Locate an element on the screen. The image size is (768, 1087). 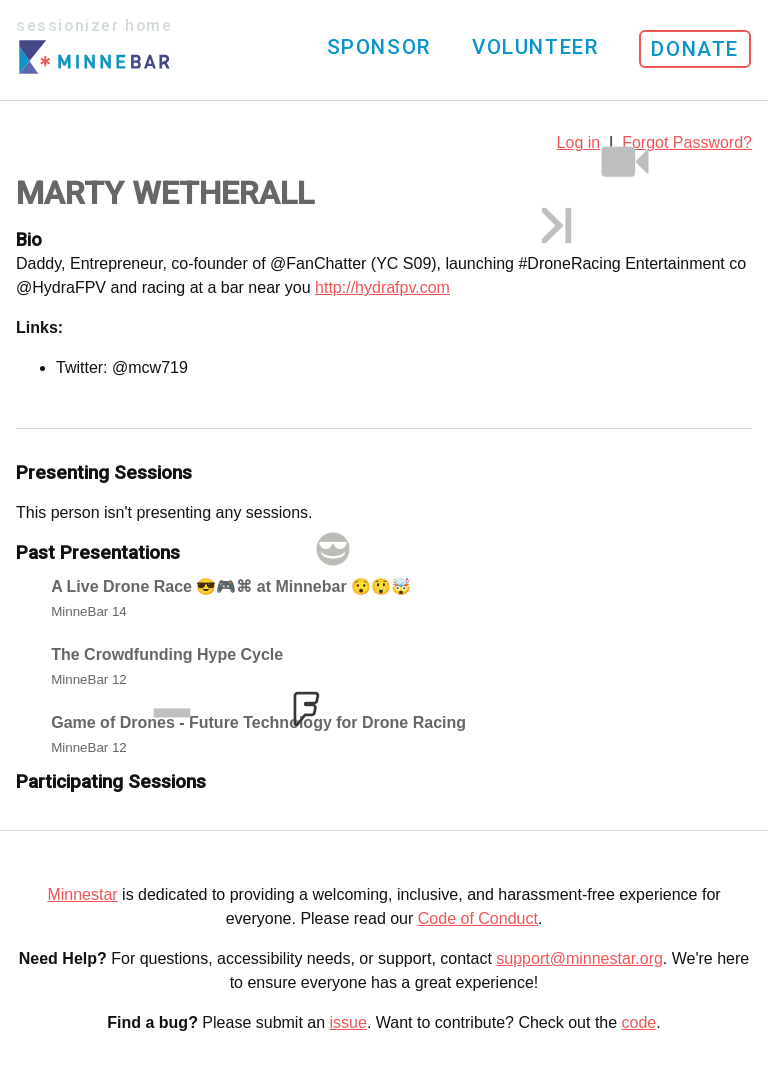
react with a cool or confident emoji is located at coordinates (333, 549).